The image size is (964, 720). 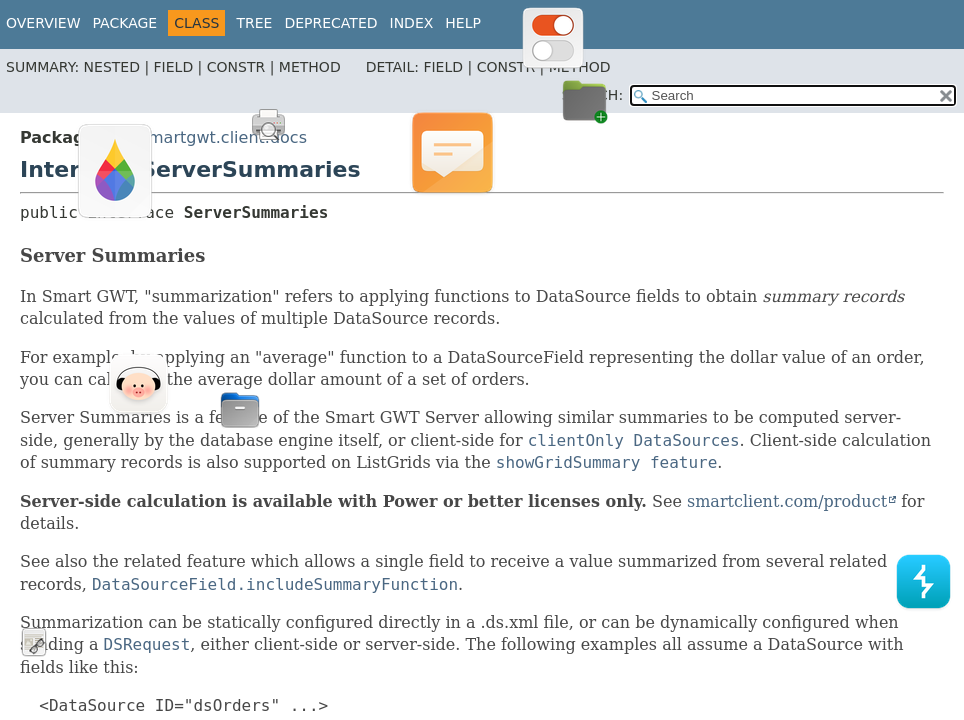 What do you see at coordinates (553, 38) in the screenshot?
I see `open system settings or preferences` at bounding box center [553, 38].